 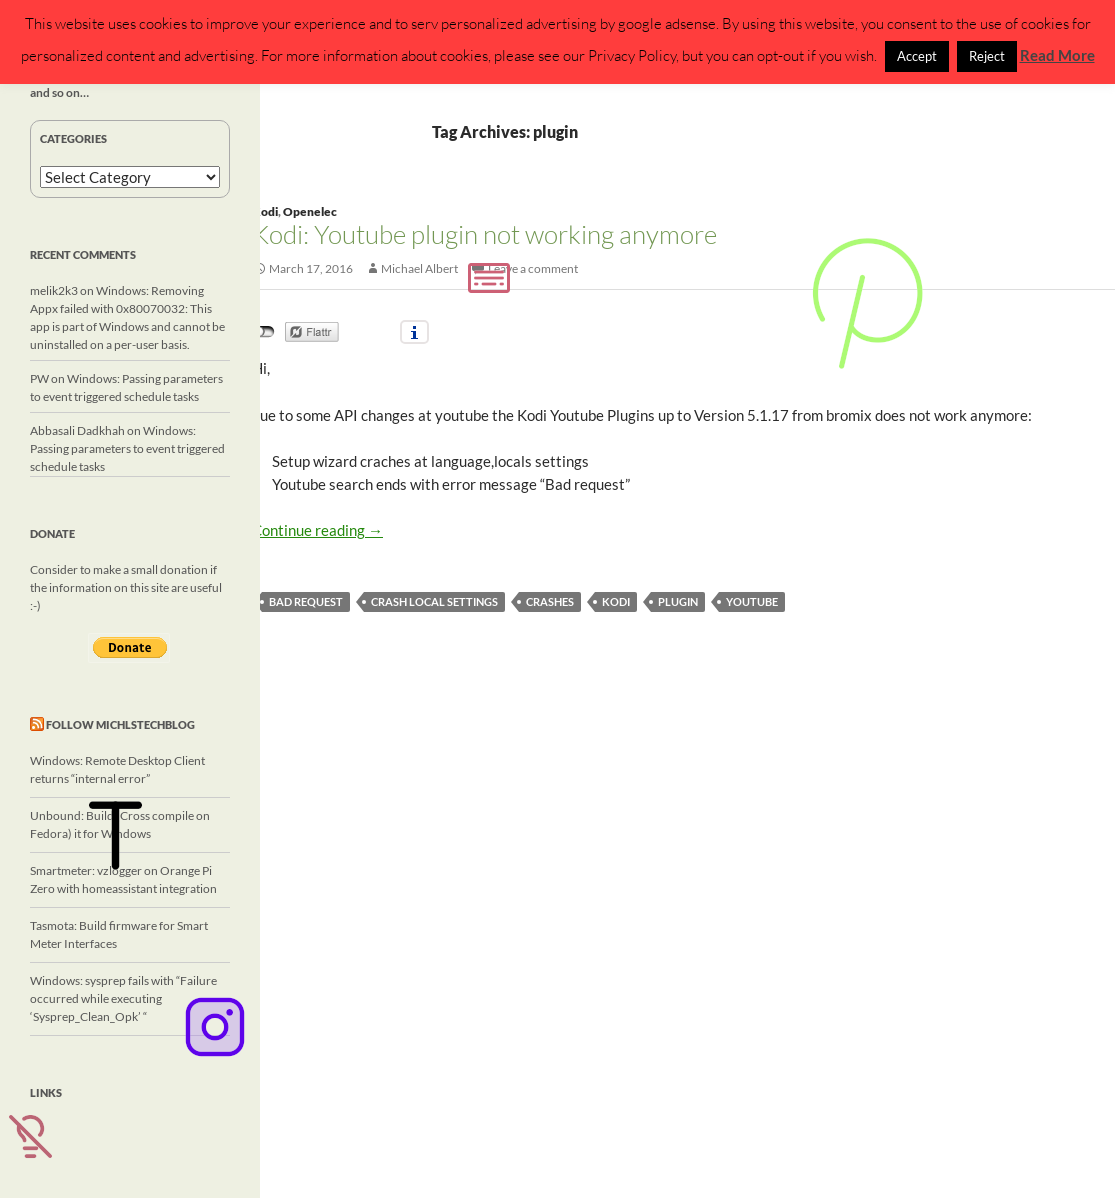 I want to click on turn off lights or disable lighting, so click(x=30, y=1136).